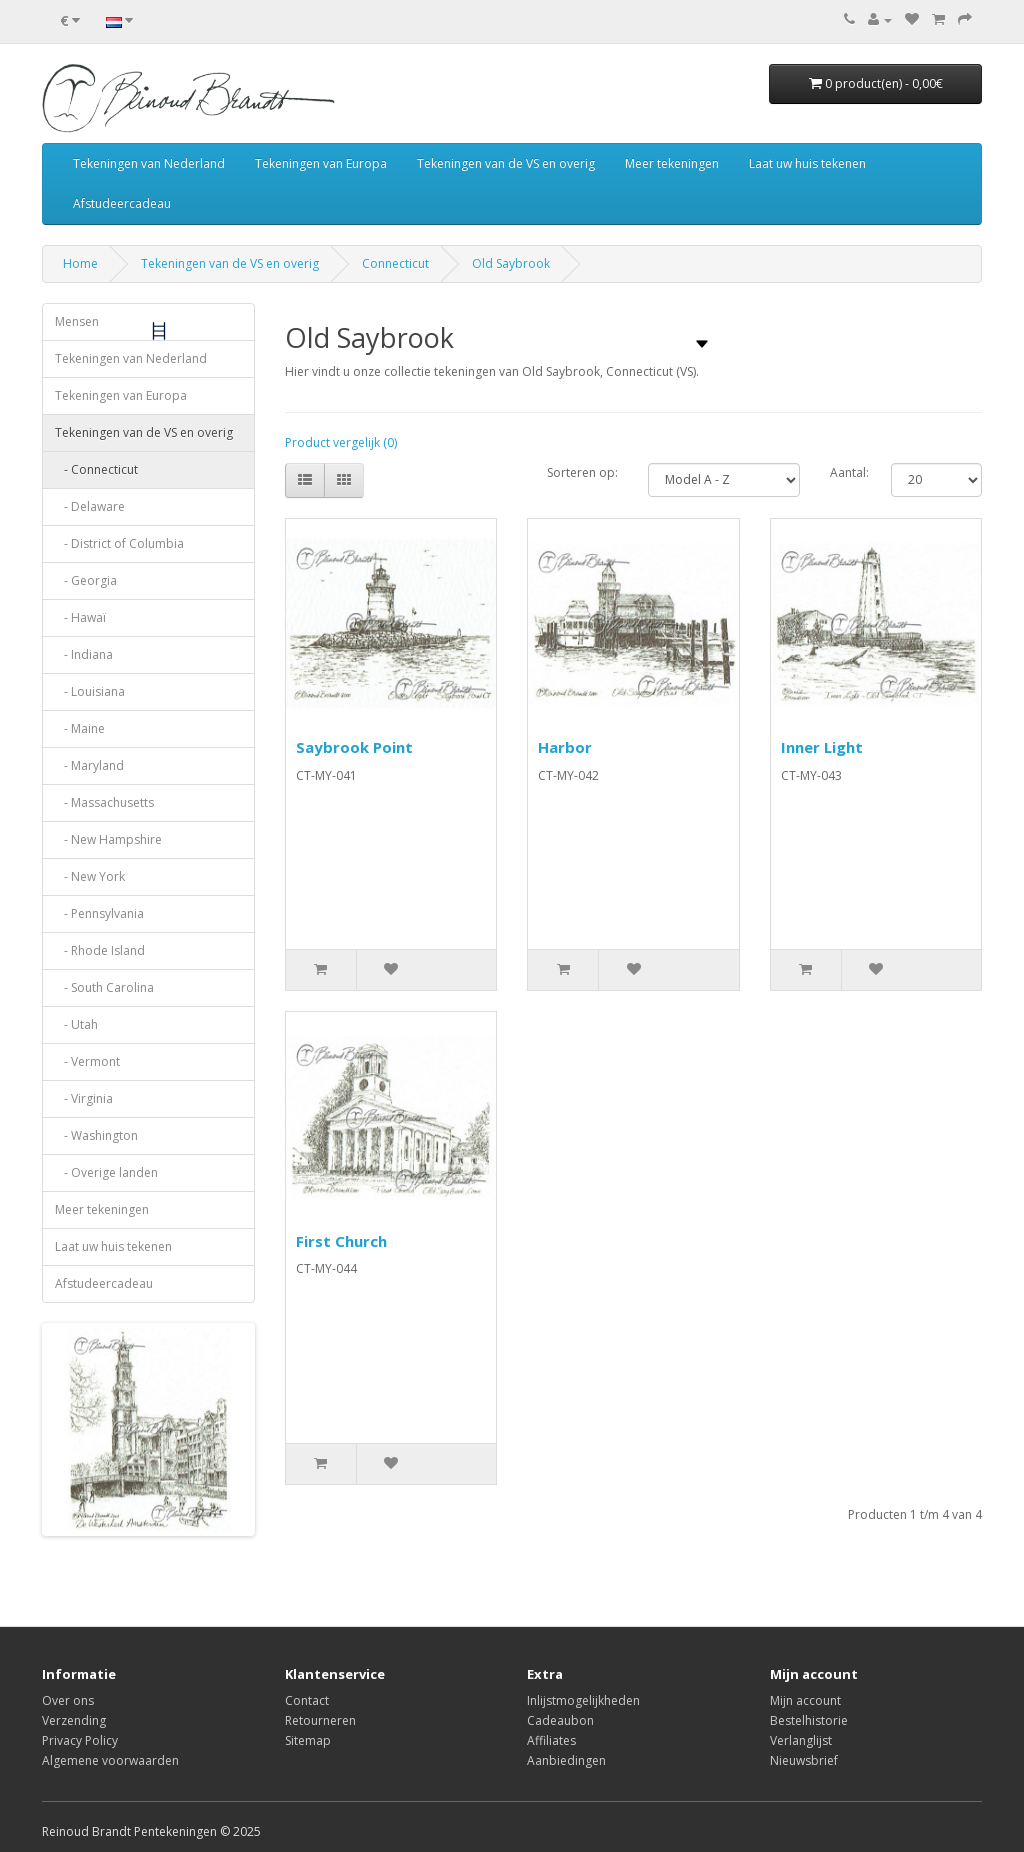 Image resolution: width=1024 pixels, height=1852 pixels. What do you see at coordinates (702, 344) in the screenshot?
I see `expand a dropdown menu` at bounding box center [702, 344].